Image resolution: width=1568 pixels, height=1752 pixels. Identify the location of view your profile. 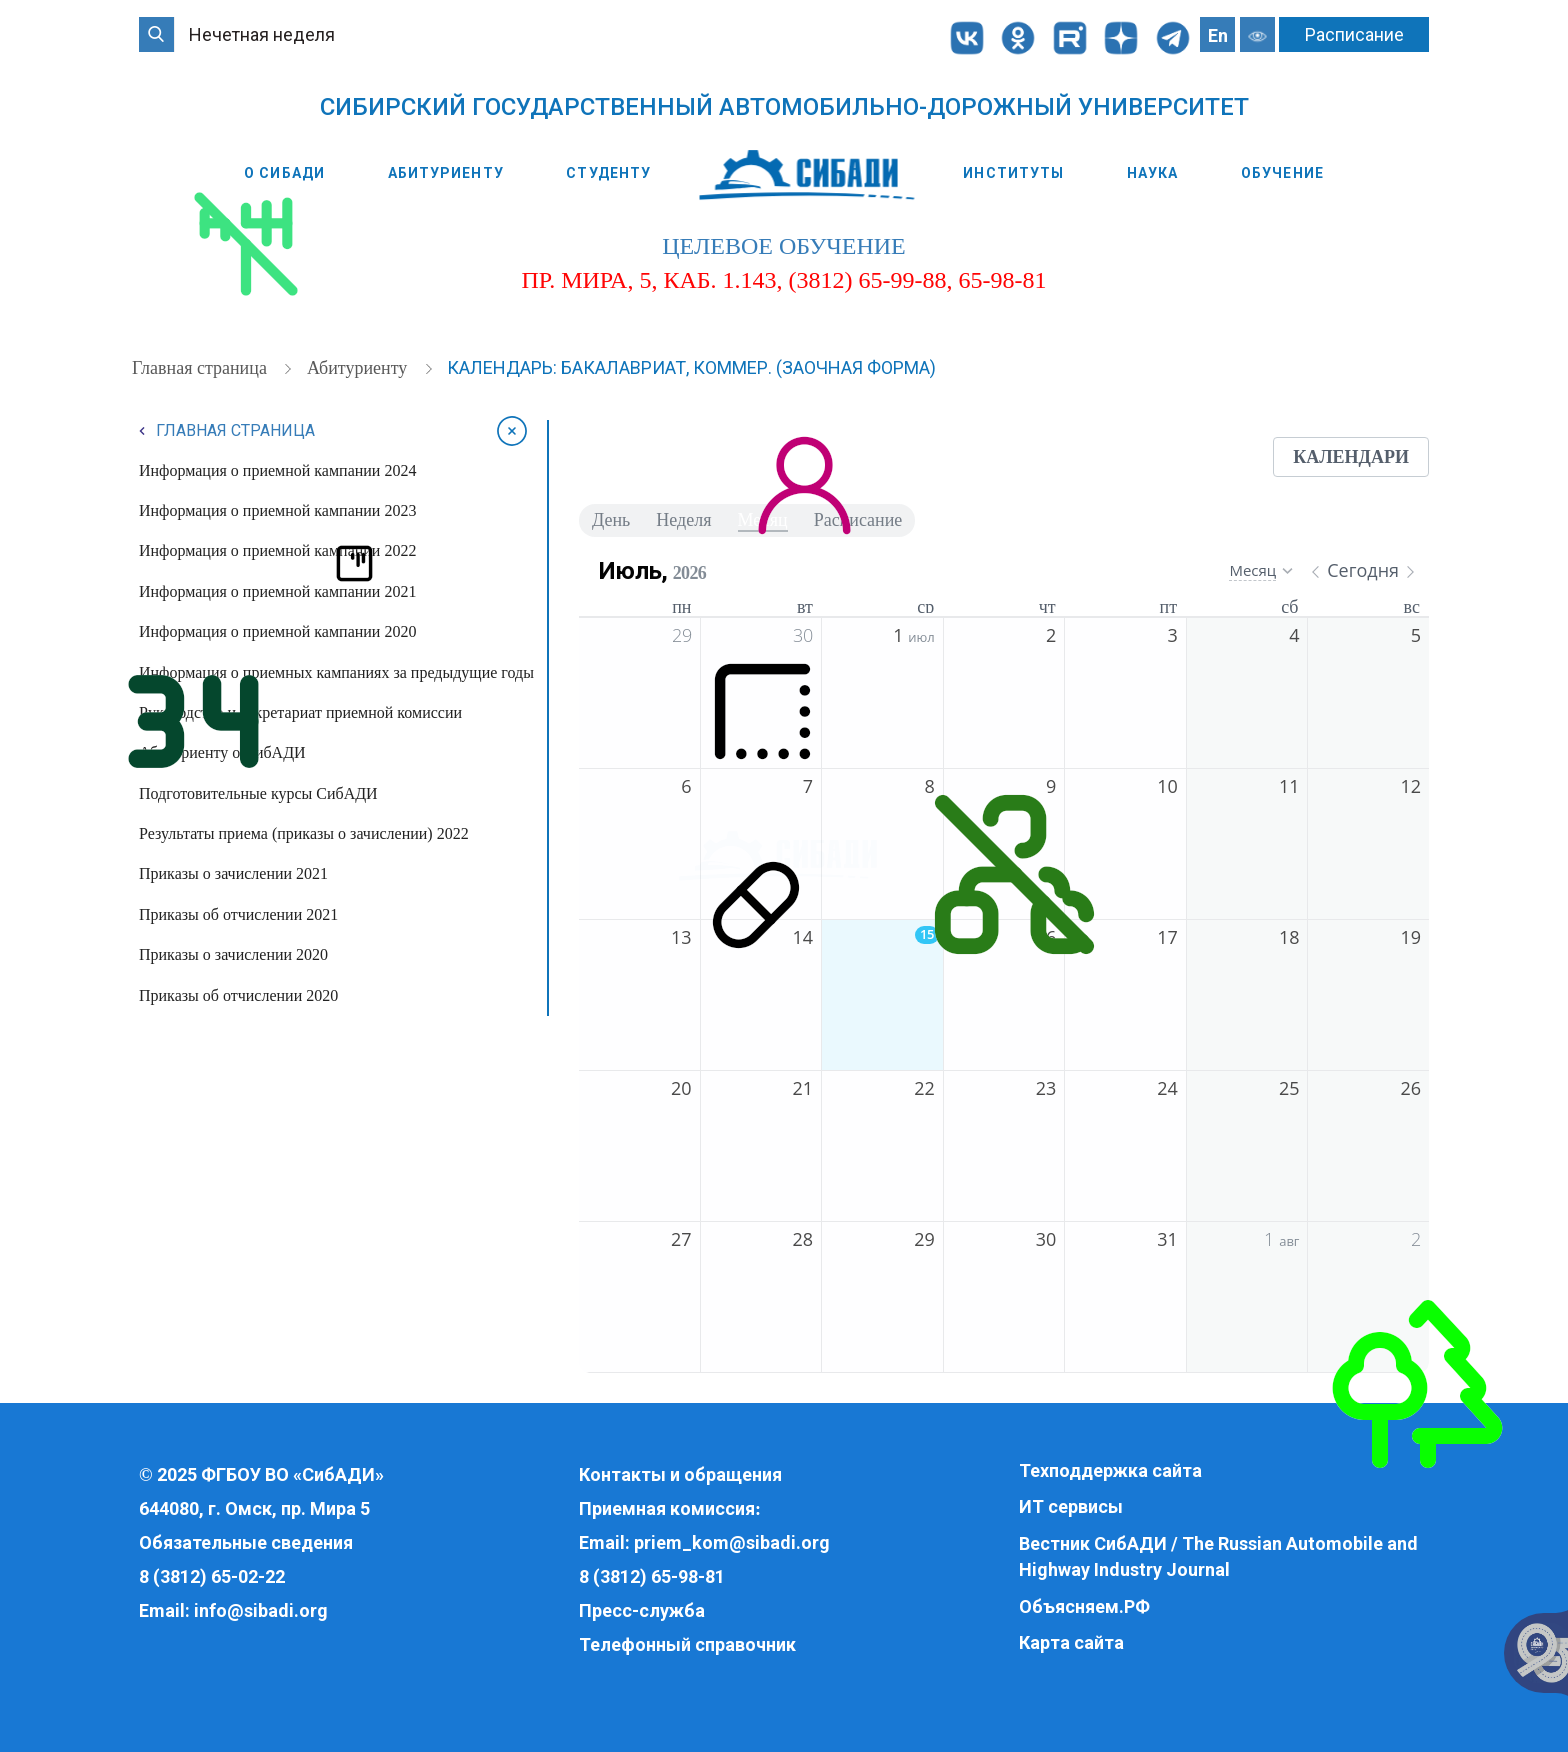
(804, 485).